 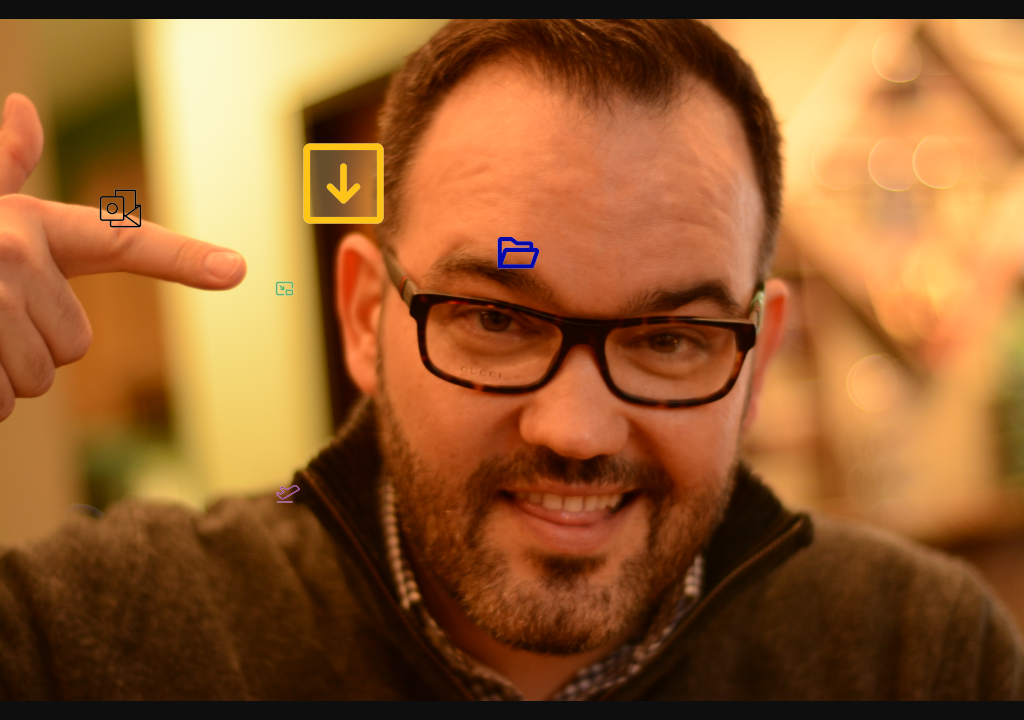 I want to click on download file or content, so click(x=343, y=183).